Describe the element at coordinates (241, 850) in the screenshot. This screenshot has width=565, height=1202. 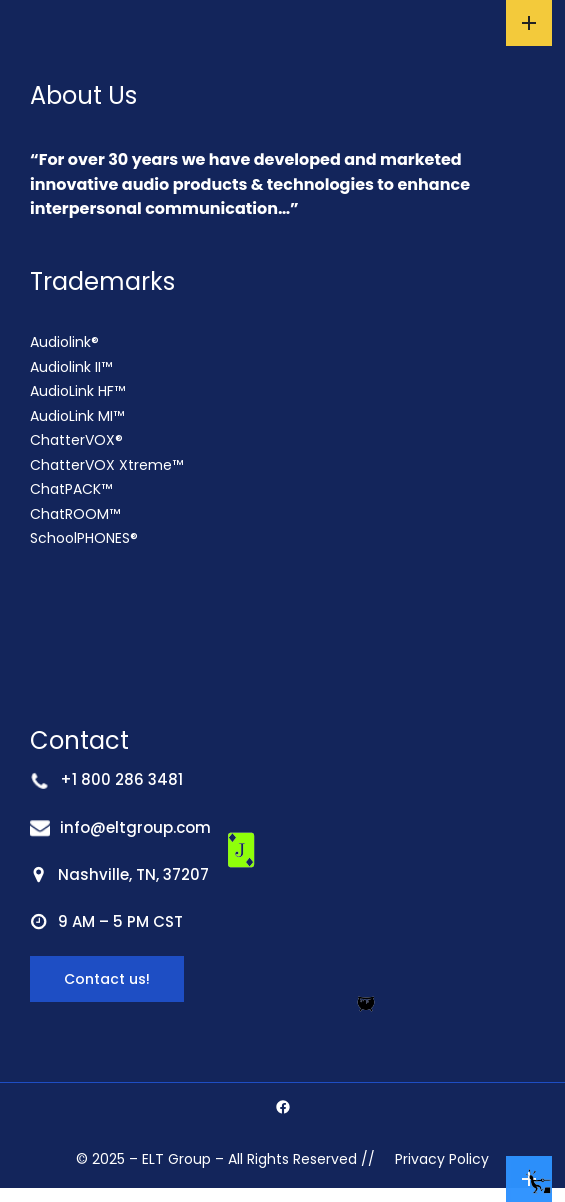
I see `jack of diamonds playing card` at that location.